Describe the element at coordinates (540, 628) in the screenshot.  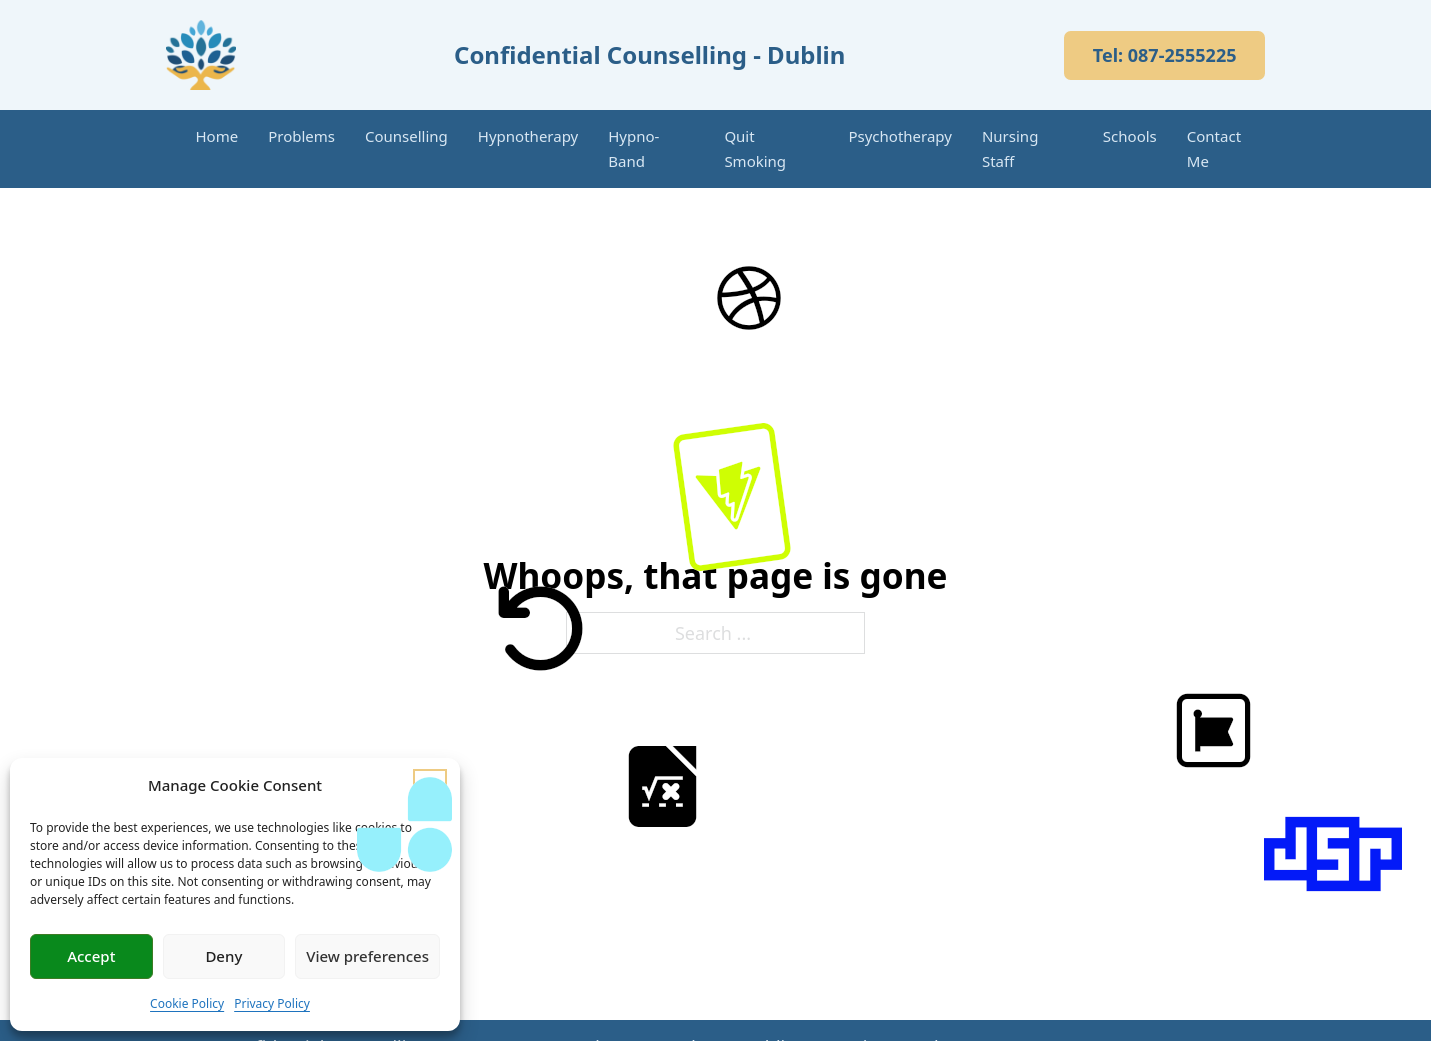
I see `undo the last action` at that location.